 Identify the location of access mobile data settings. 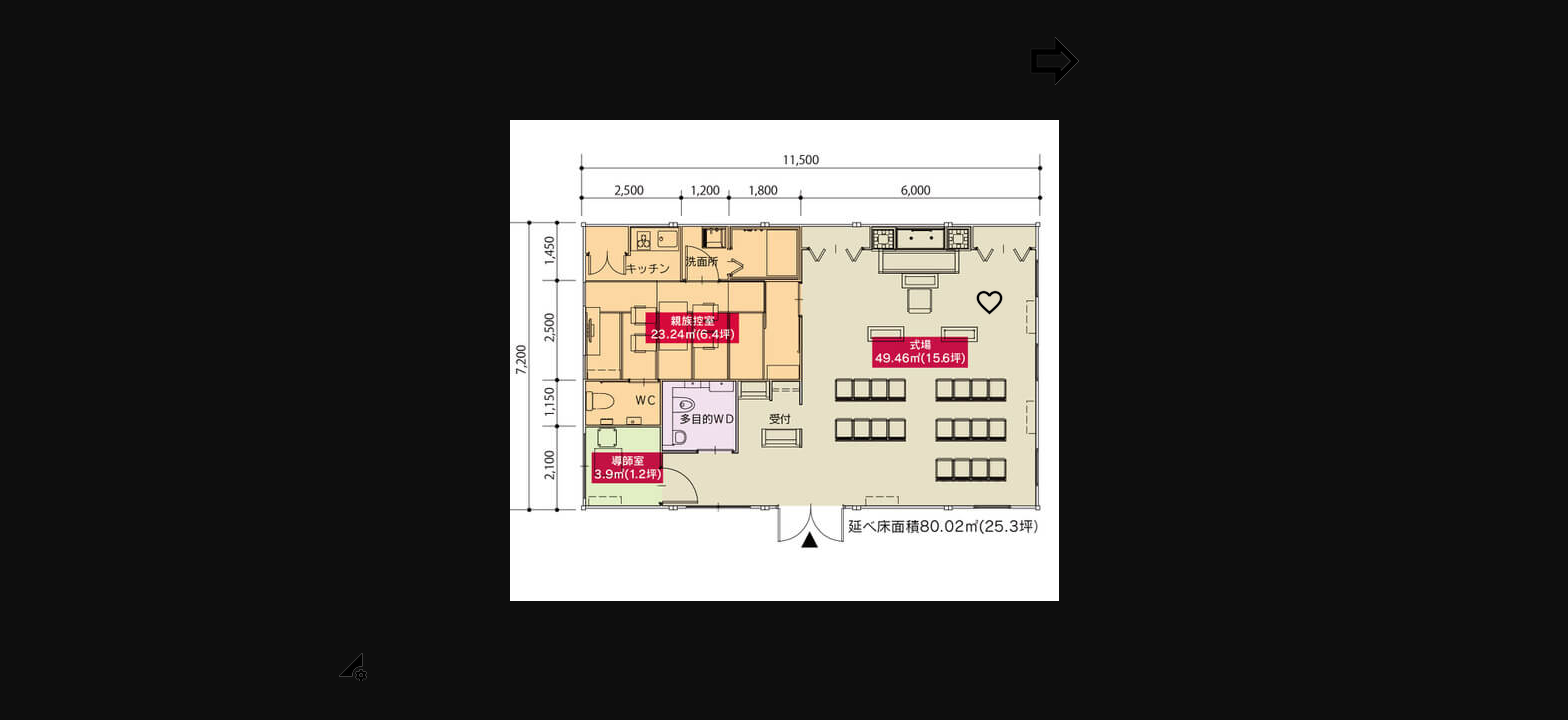
(353, 667).